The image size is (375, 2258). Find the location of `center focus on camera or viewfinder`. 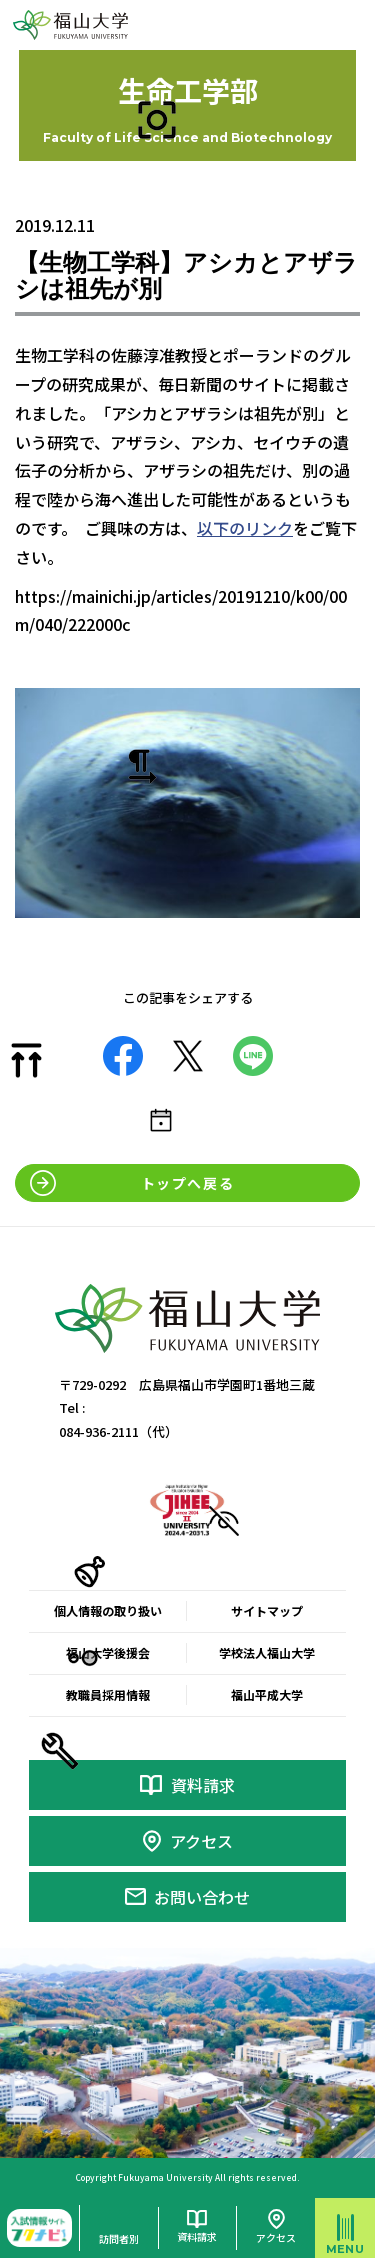

center focus on camera or viewfinder is located at coordinates (157, 120).